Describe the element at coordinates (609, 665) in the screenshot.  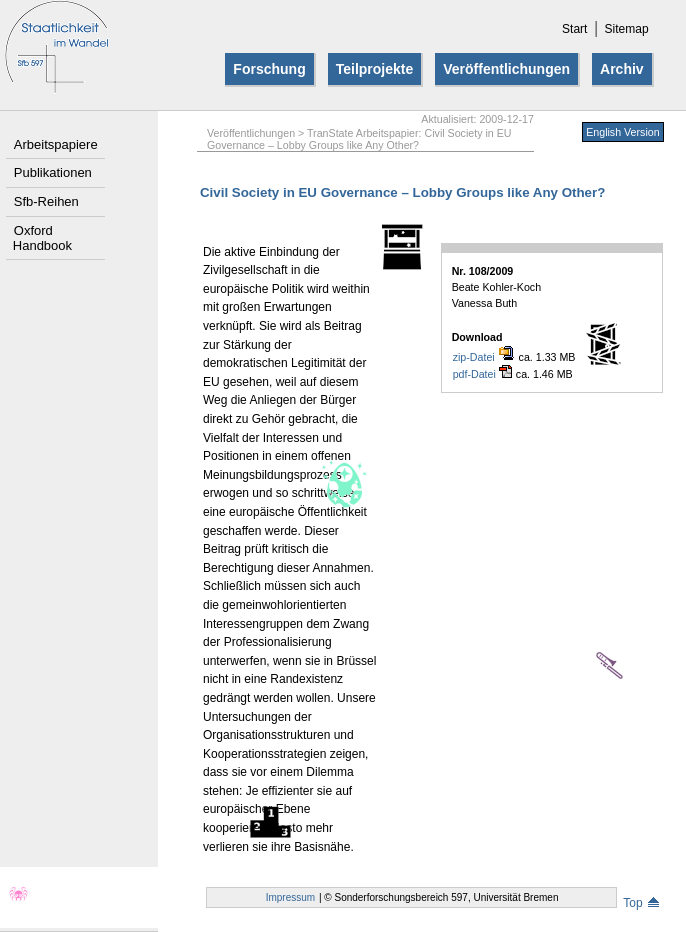
I see `access brass instrument sounds or samples` at that location.